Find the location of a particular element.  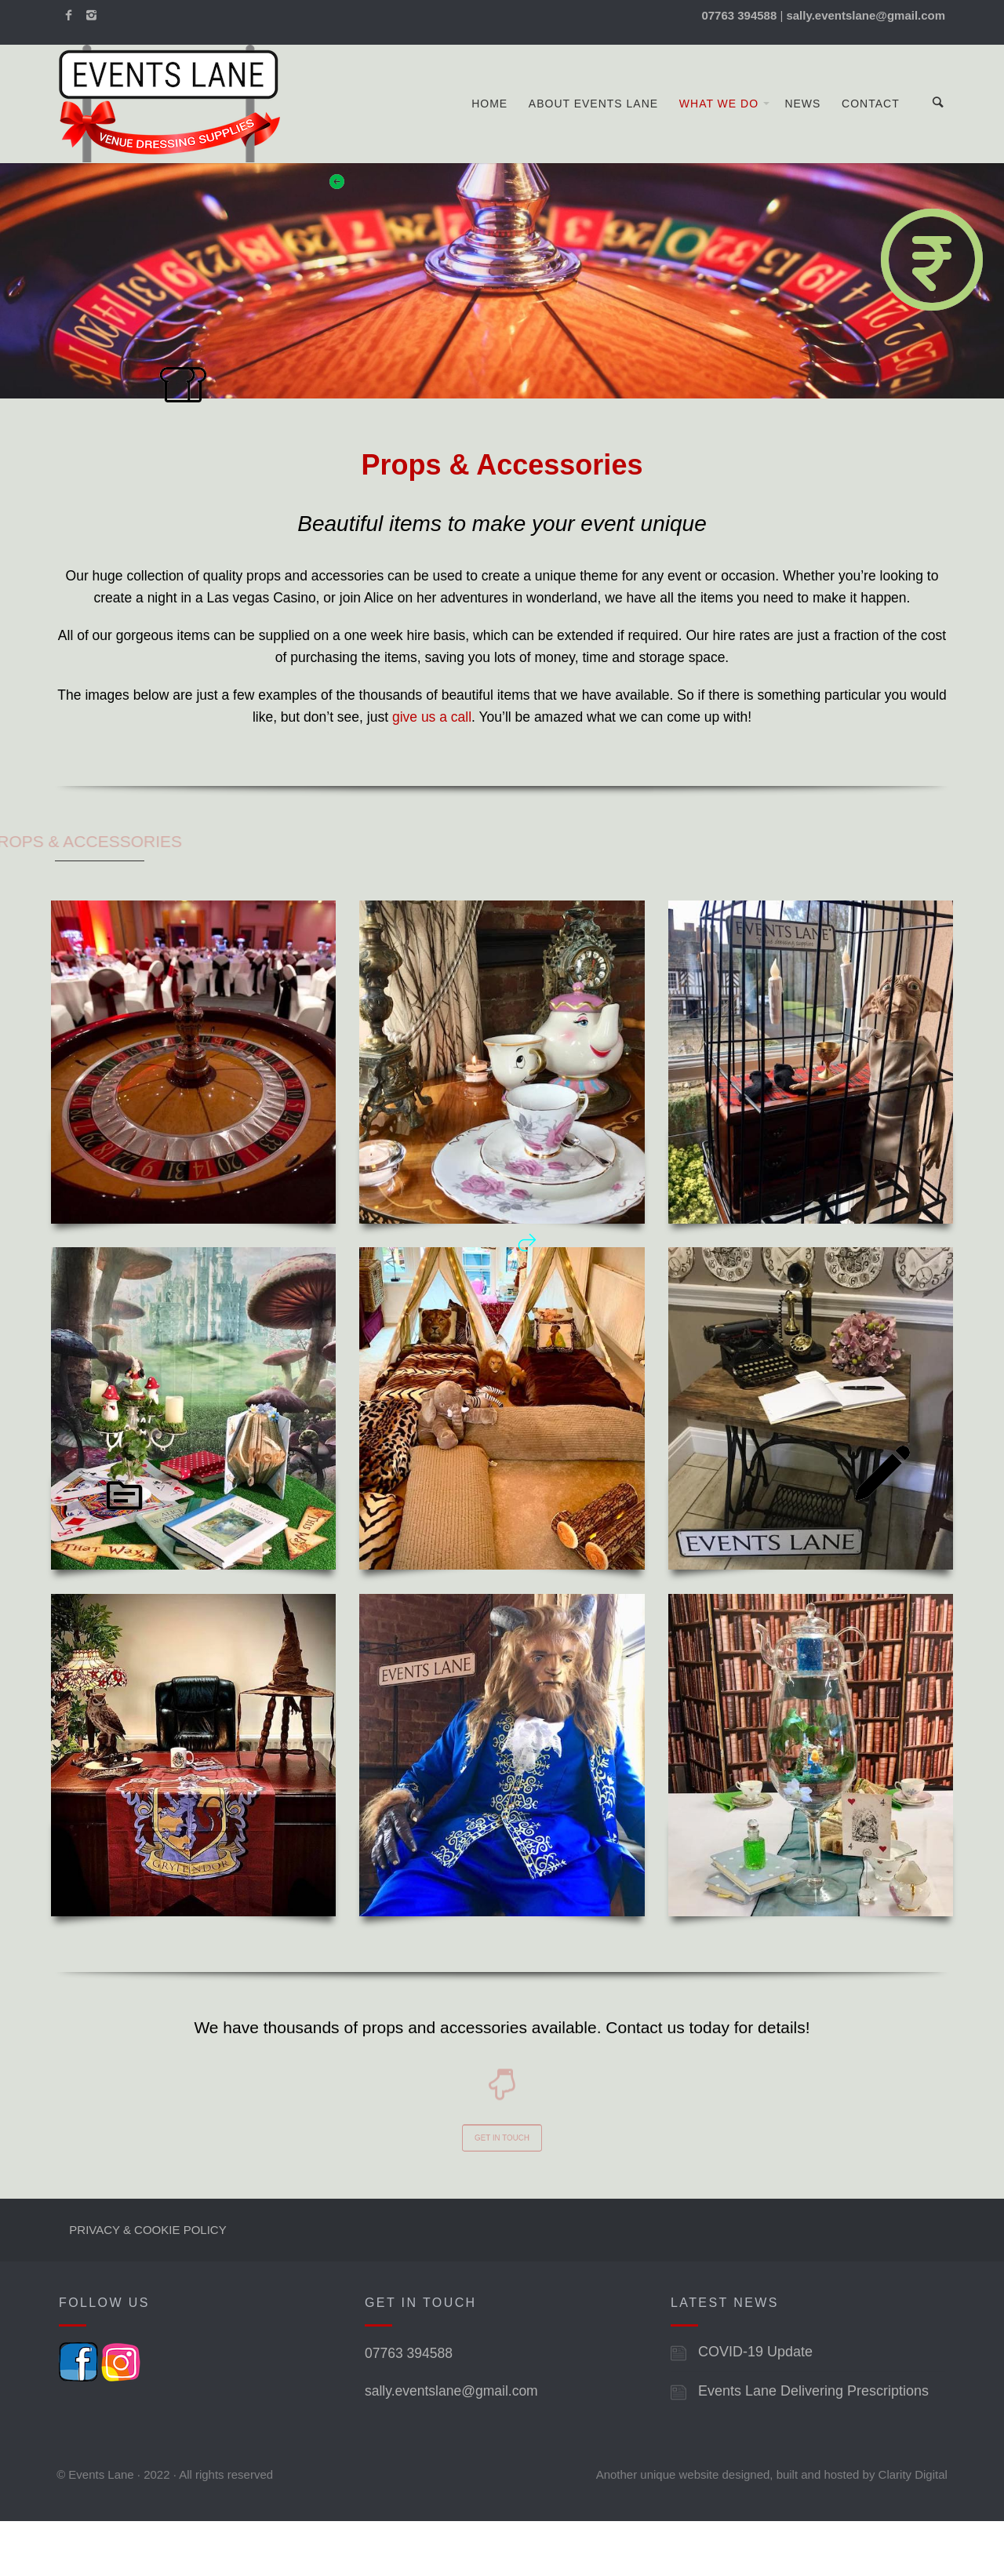

view price or amount in indian rupees is located at coordinates (932, 260).